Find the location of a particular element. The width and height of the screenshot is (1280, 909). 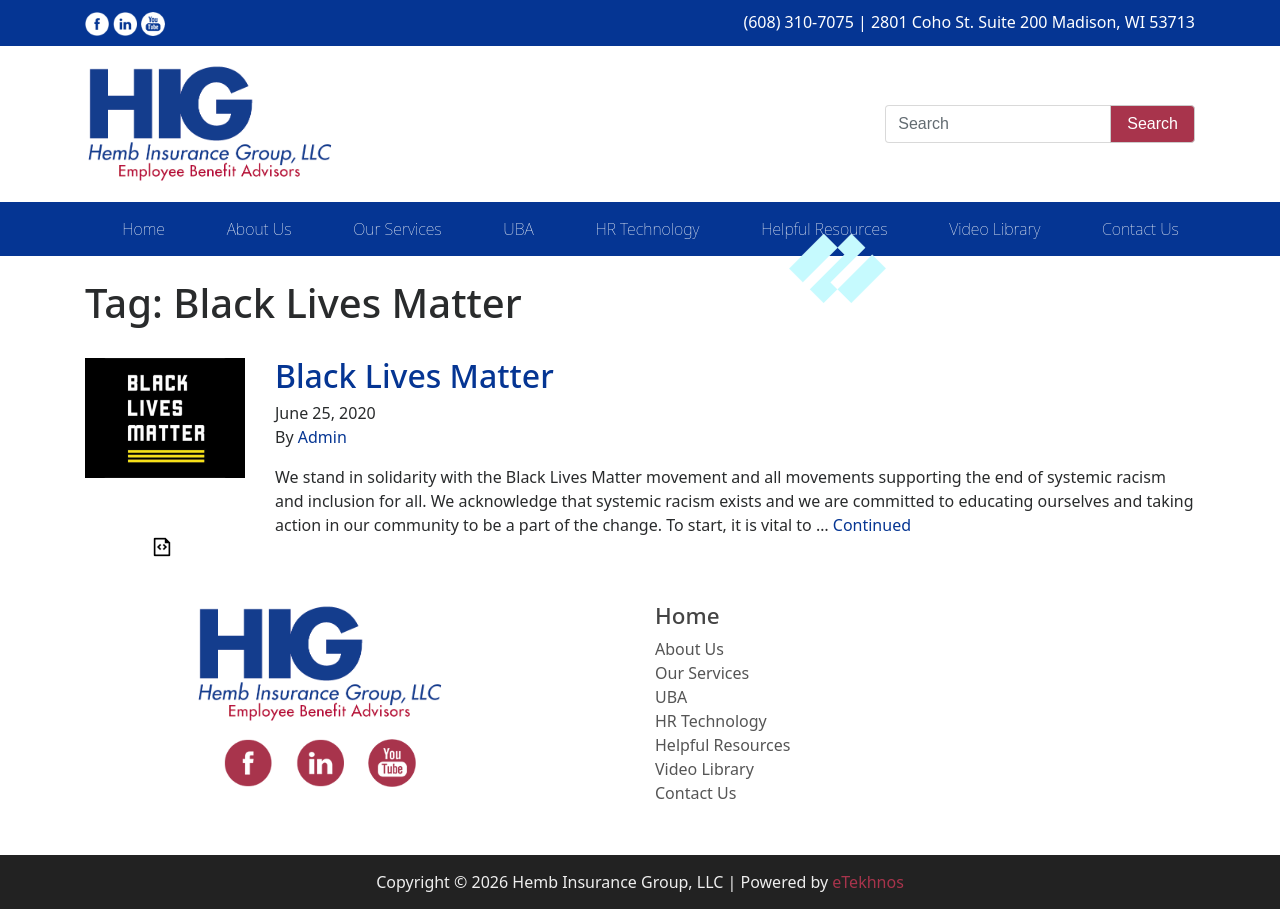

view source code file is located at coordinates (162, 547).